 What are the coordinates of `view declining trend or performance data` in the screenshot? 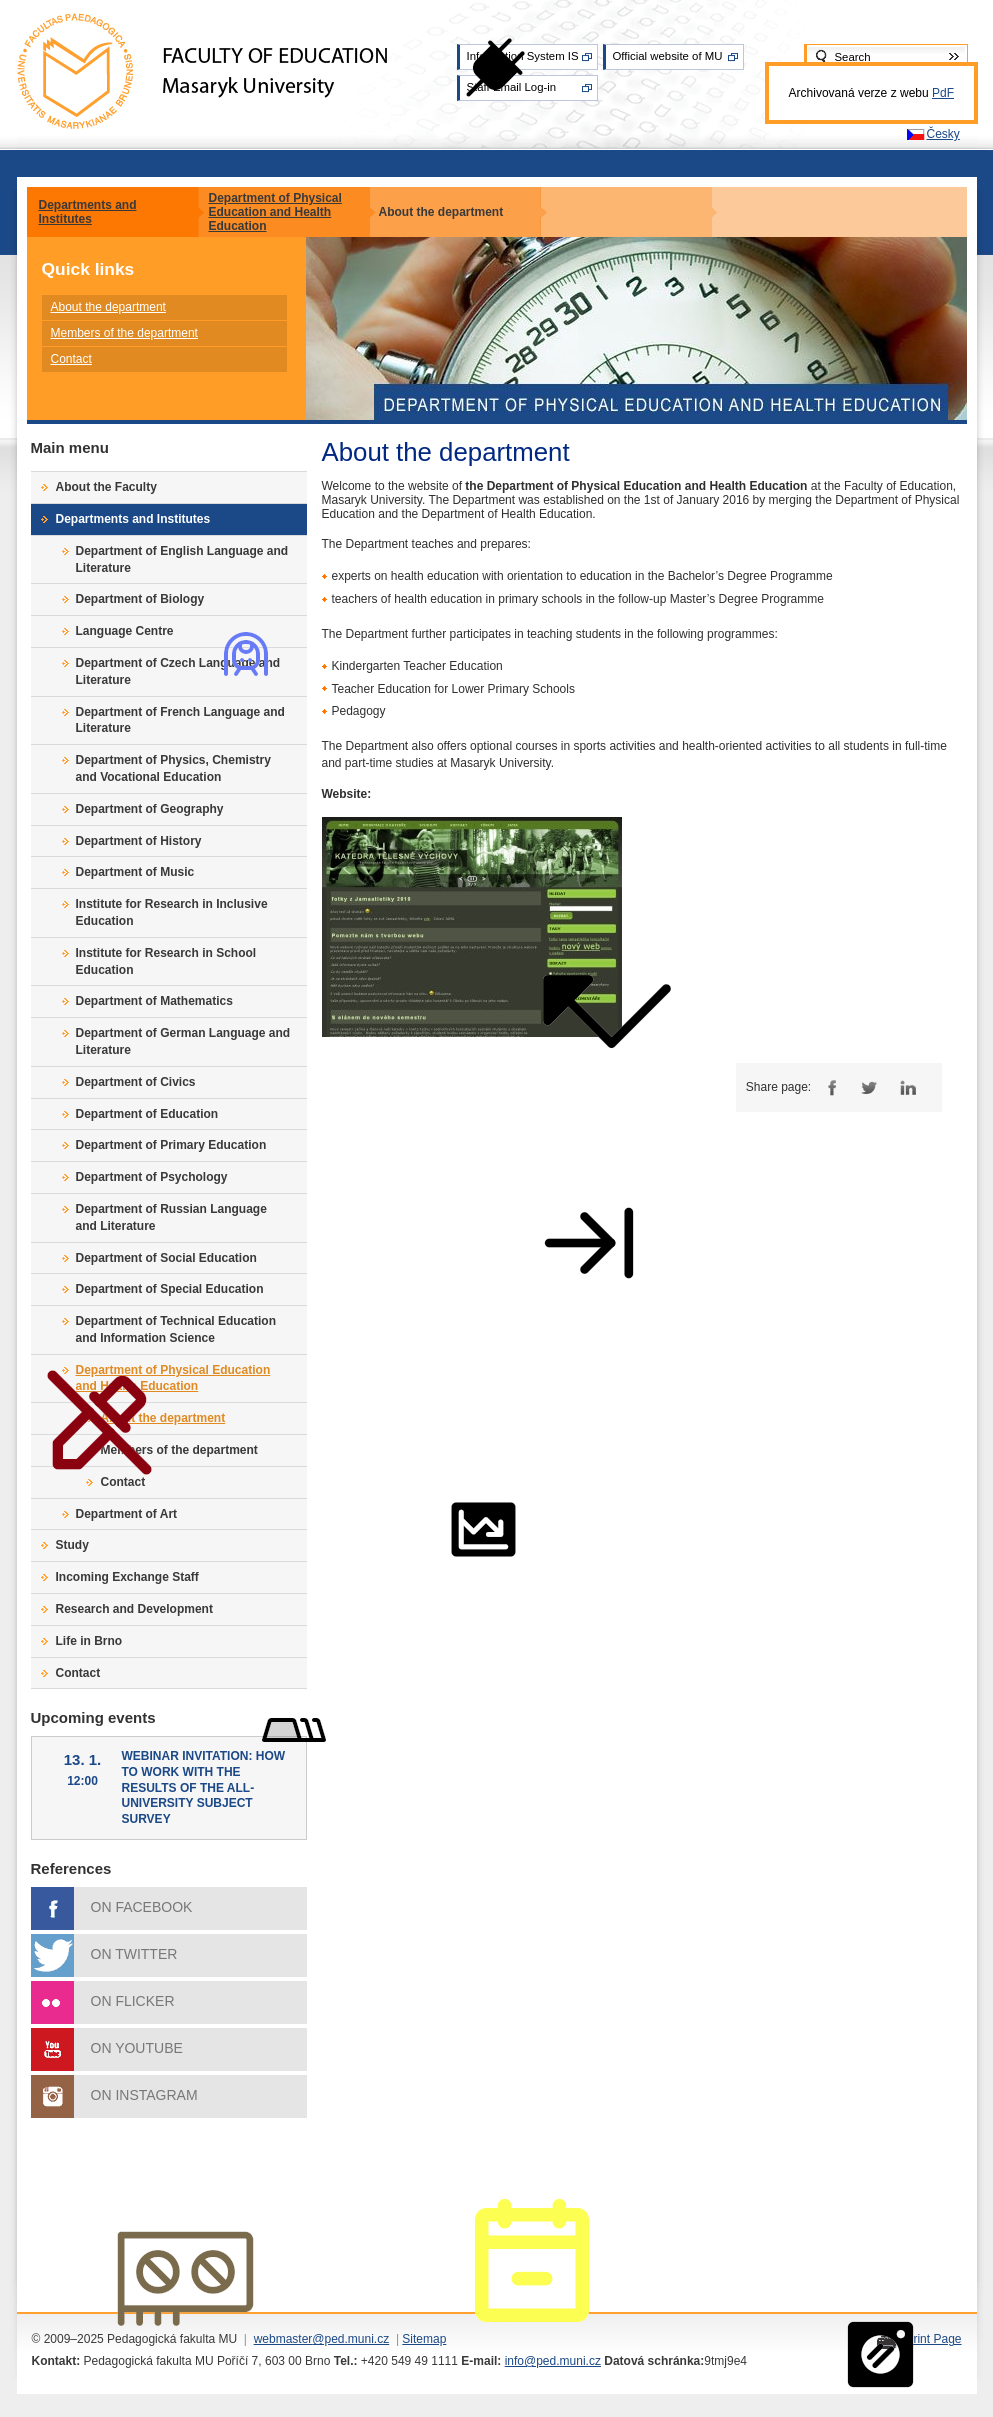 It's located at (483, 1529).